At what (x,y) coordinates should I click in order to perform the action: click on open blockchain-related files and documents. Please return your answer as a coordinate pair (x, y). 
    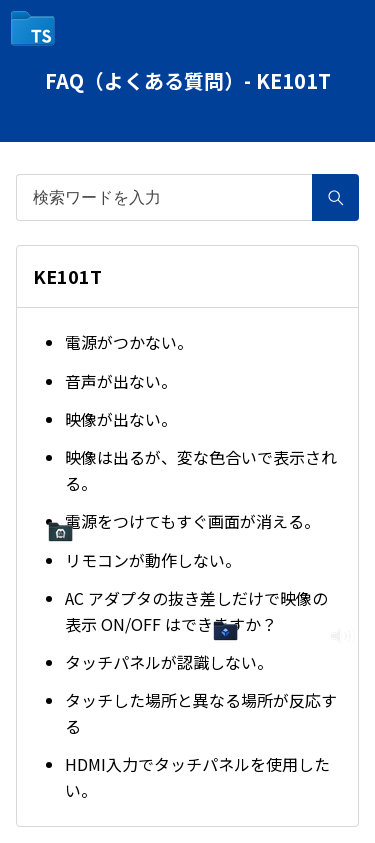
    Looking at the image, I should click on (225, 631).